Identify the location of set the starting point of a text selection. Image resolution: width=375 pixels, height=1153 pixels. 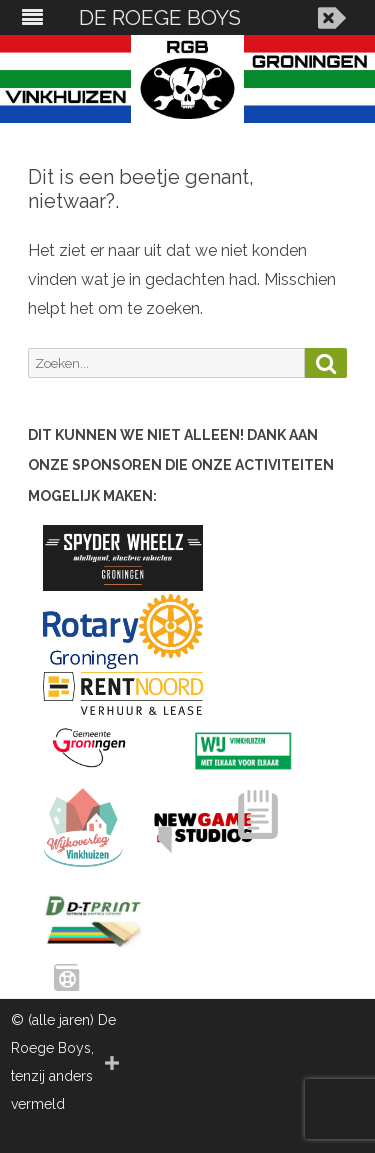
(165, 840).